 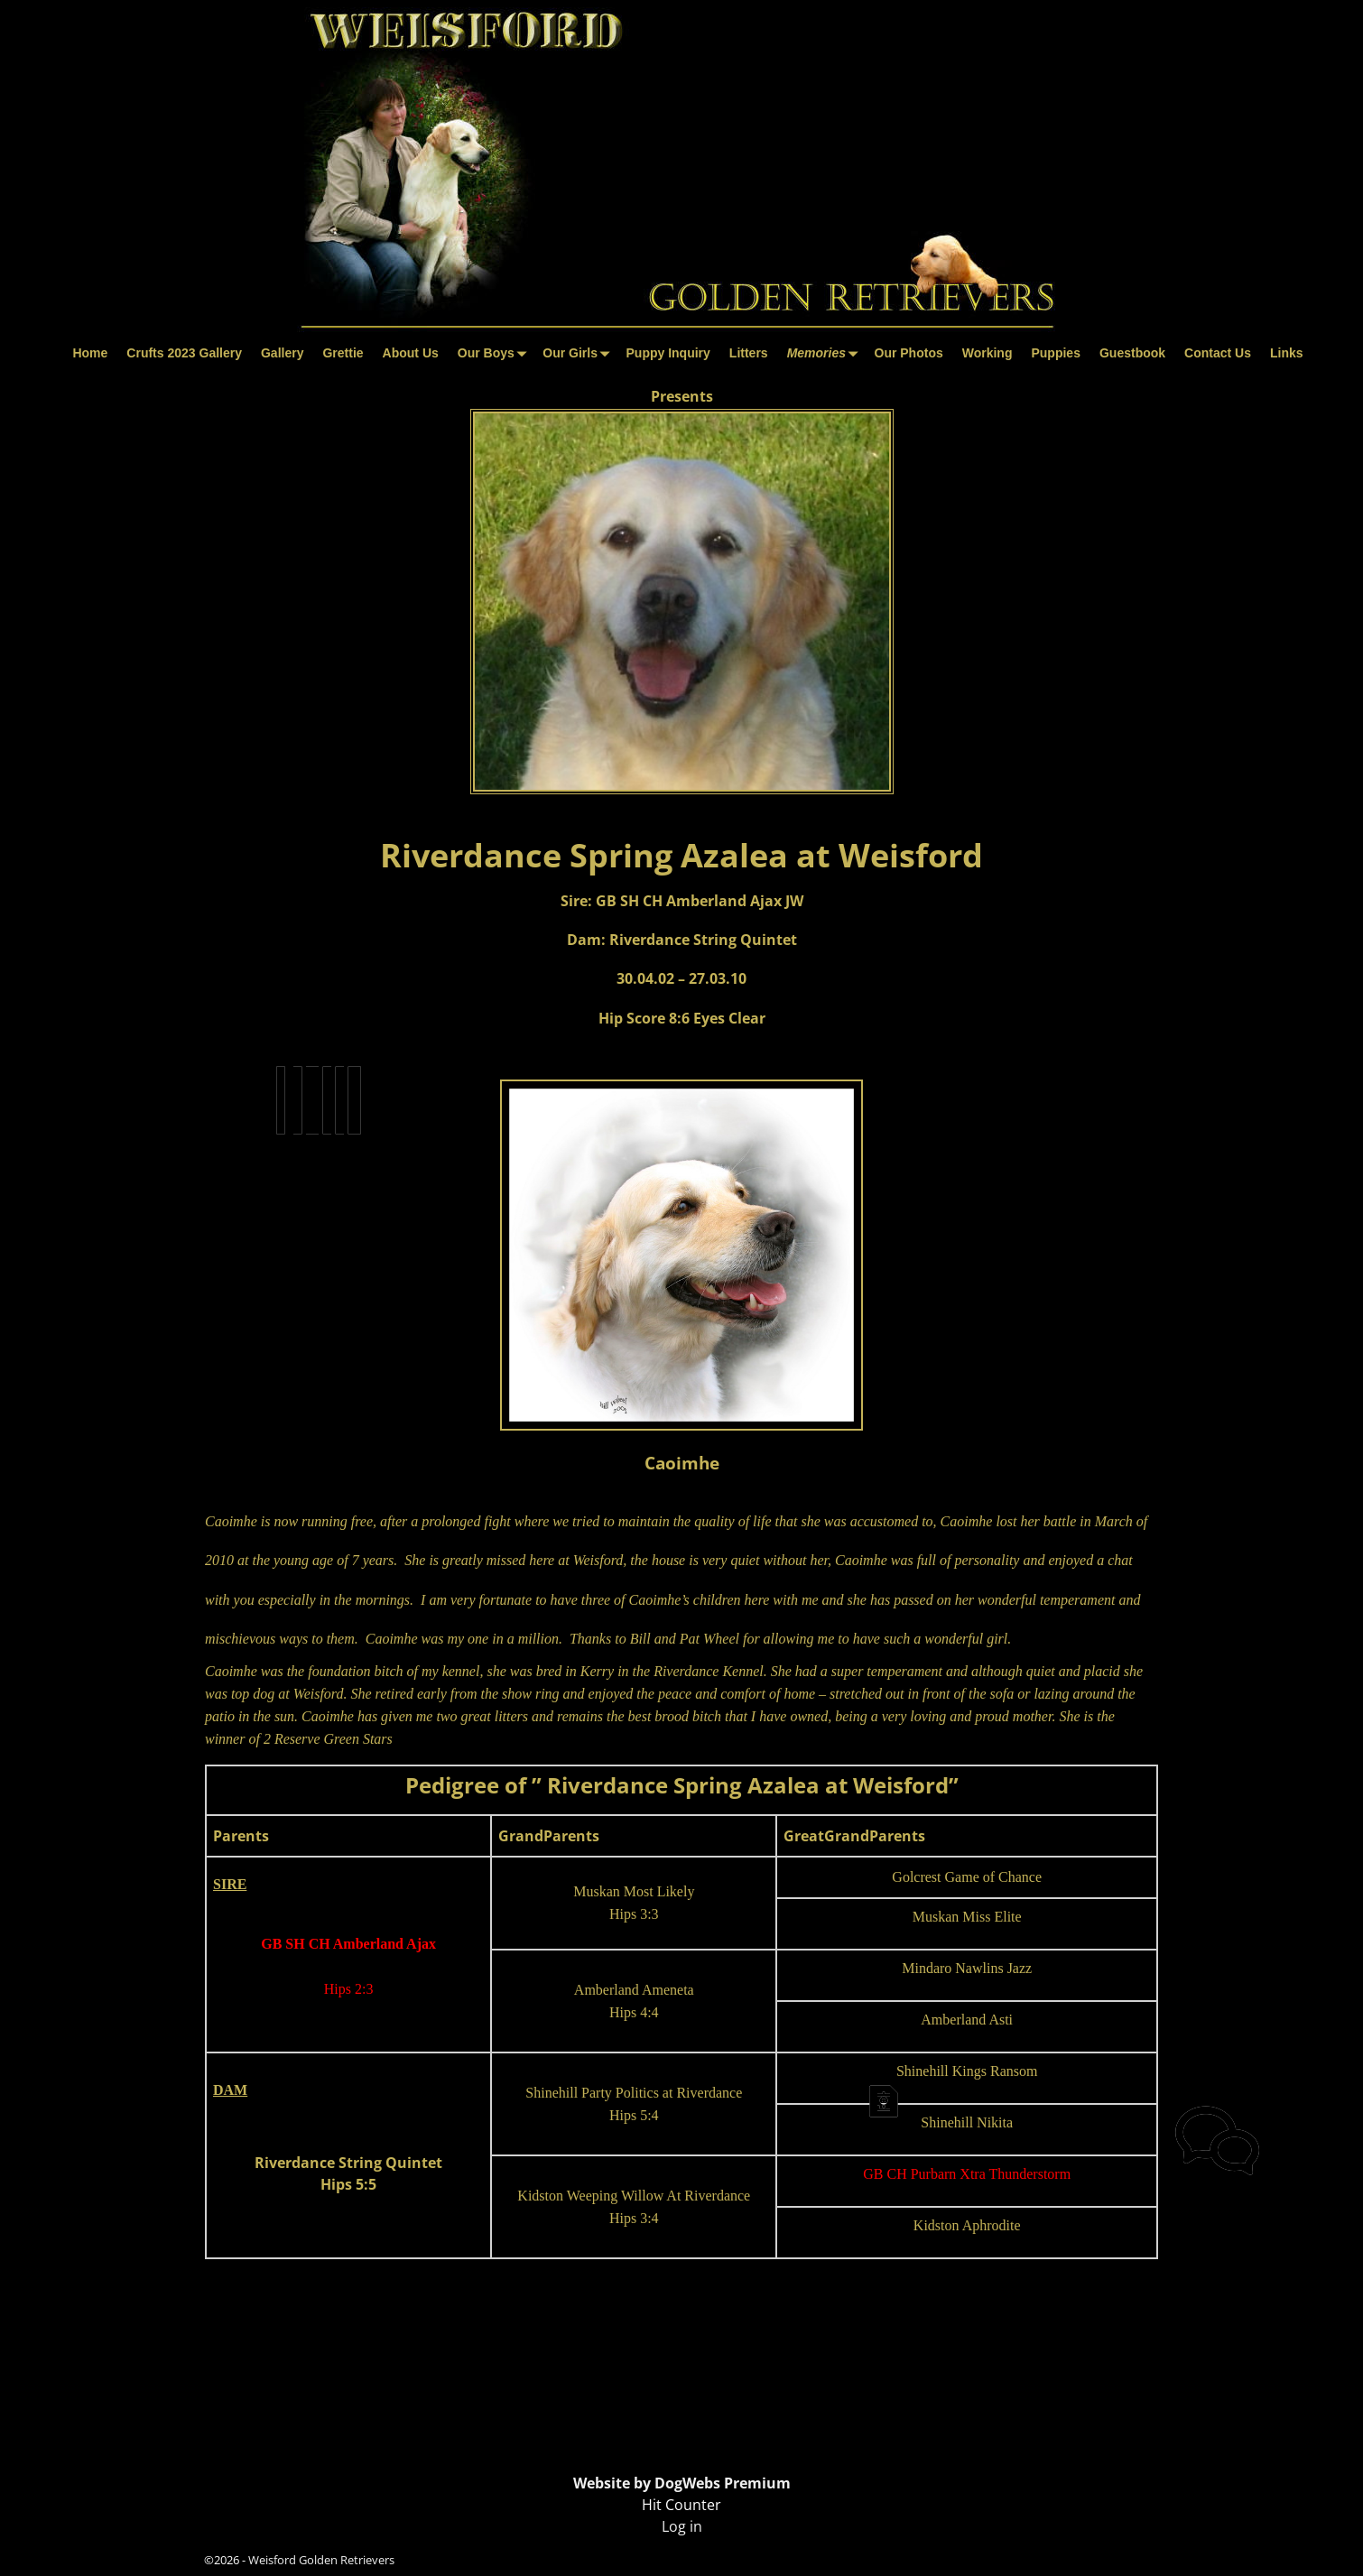 I want to click on open a Hangul Word Processor (.hwp) document, so click(x=884, y=2101).